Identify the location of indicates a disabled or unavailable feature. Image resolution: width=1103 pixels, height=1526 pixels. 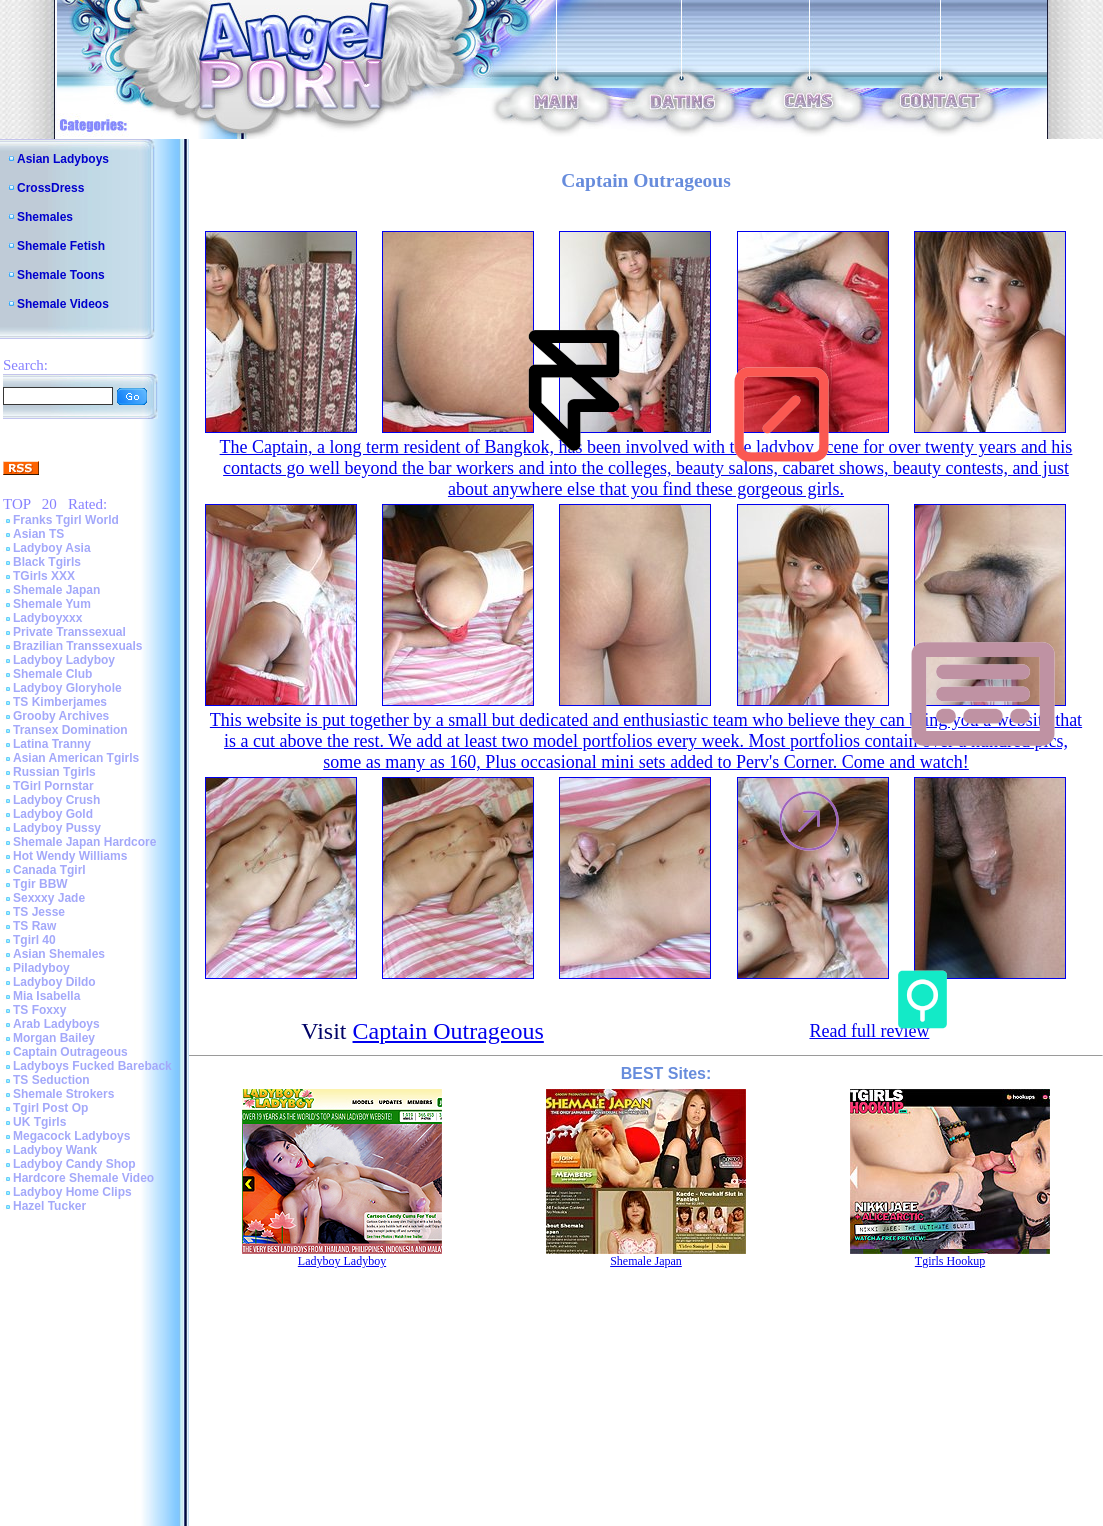
(781, 414).